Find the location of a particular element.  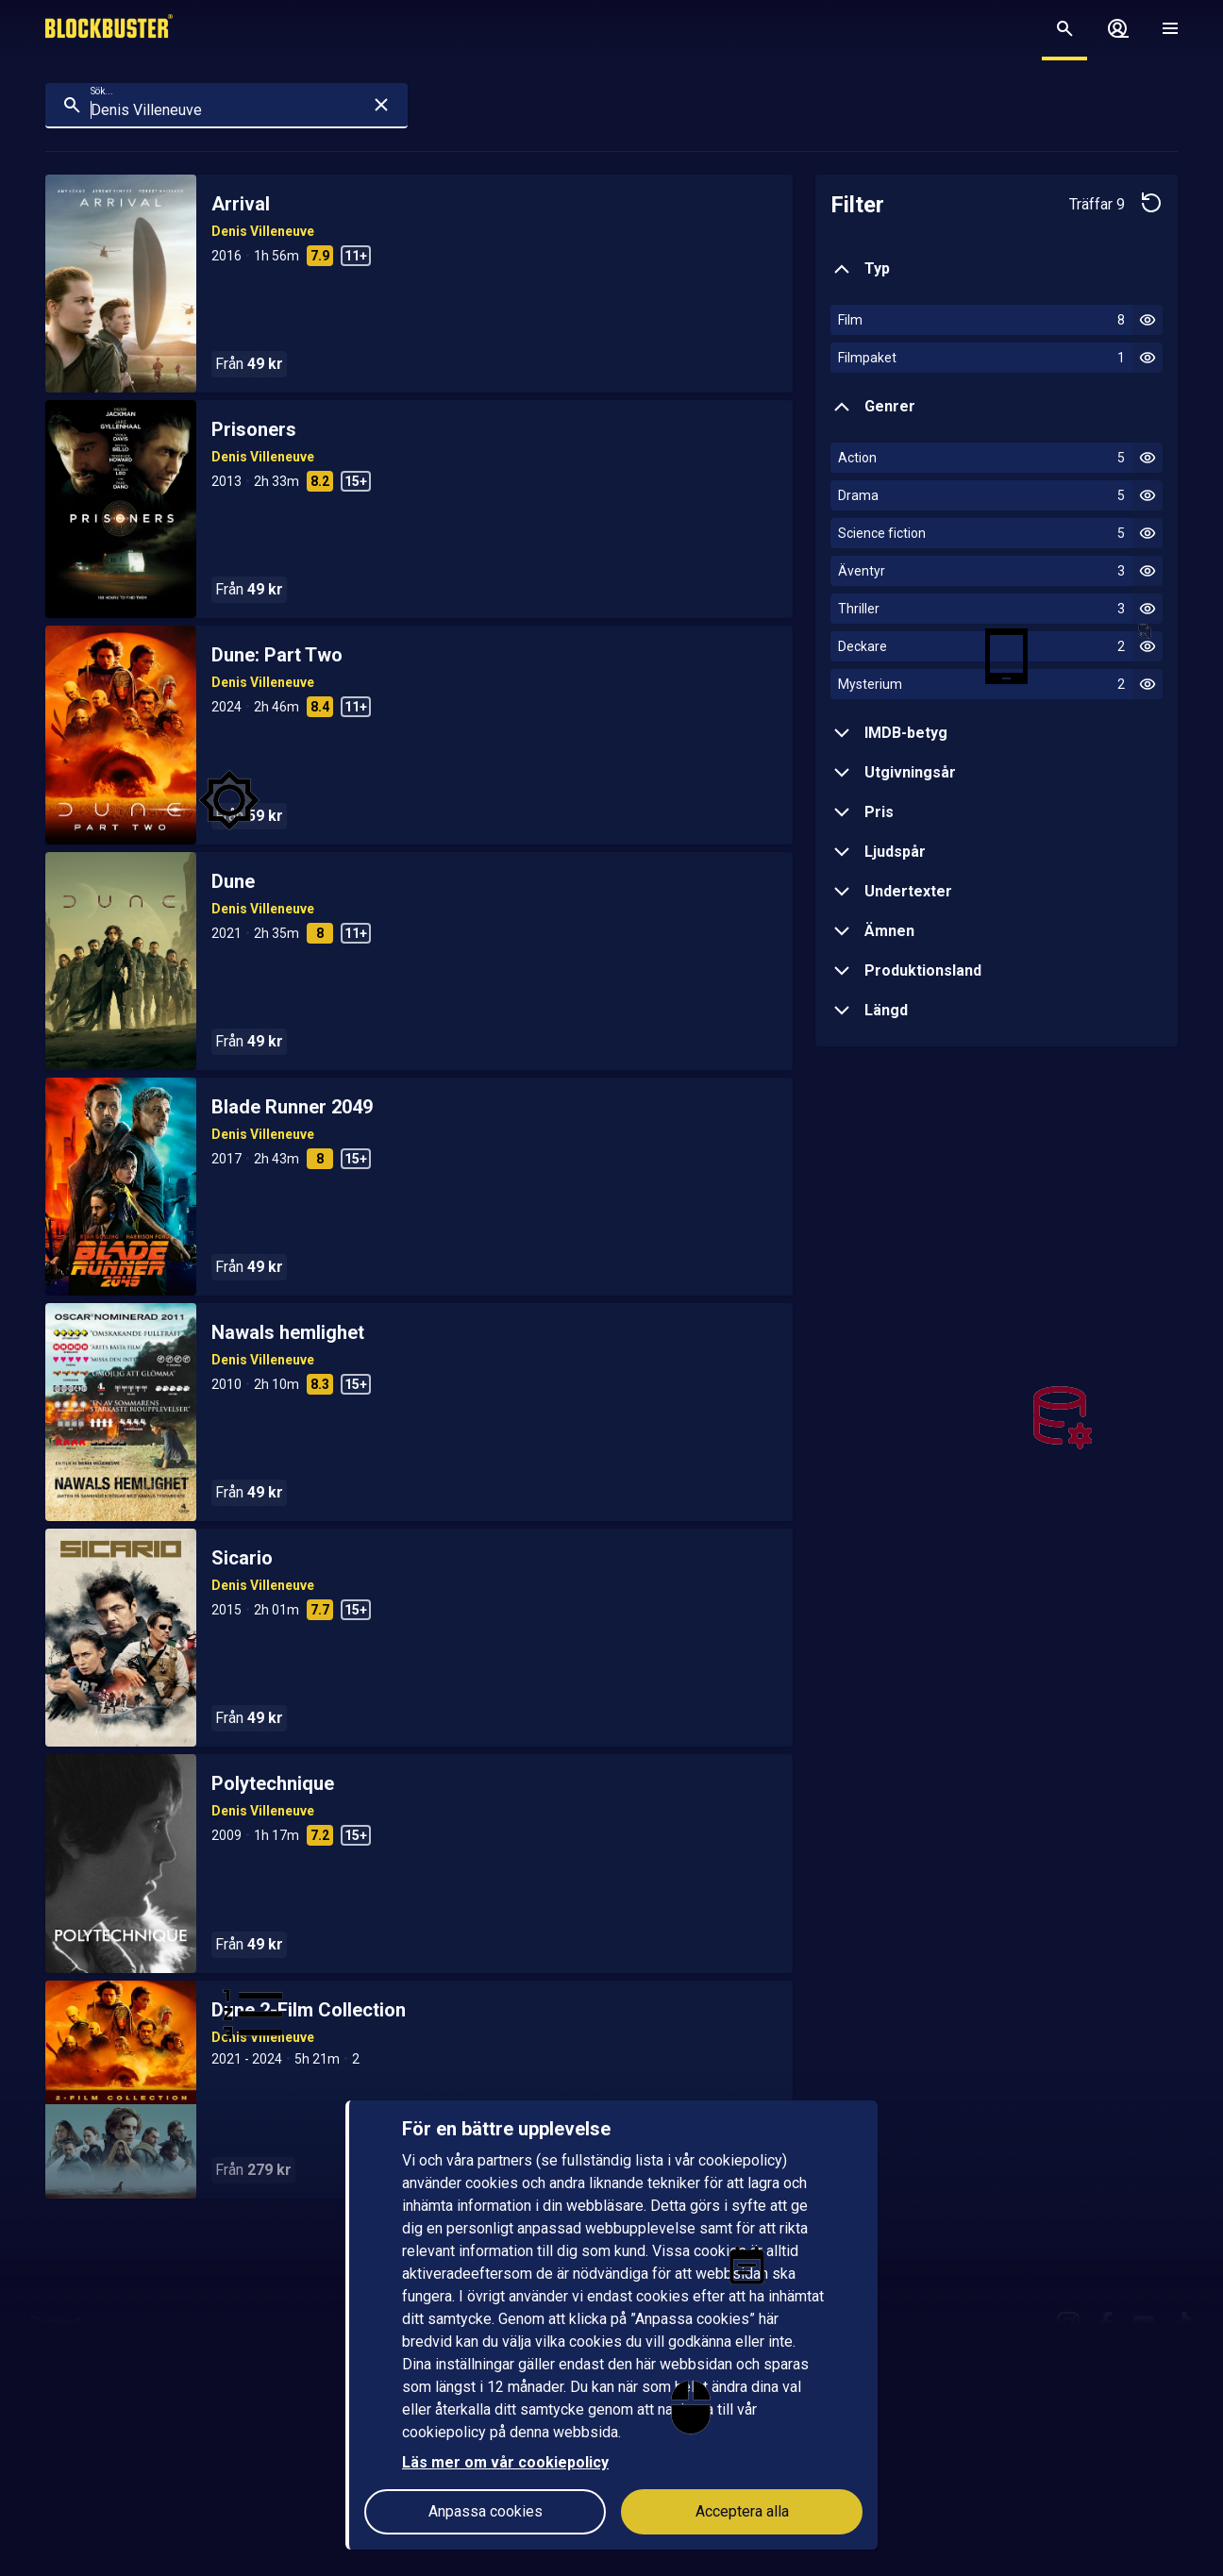

decrease screen brightness is located at coordinates (229, 800).